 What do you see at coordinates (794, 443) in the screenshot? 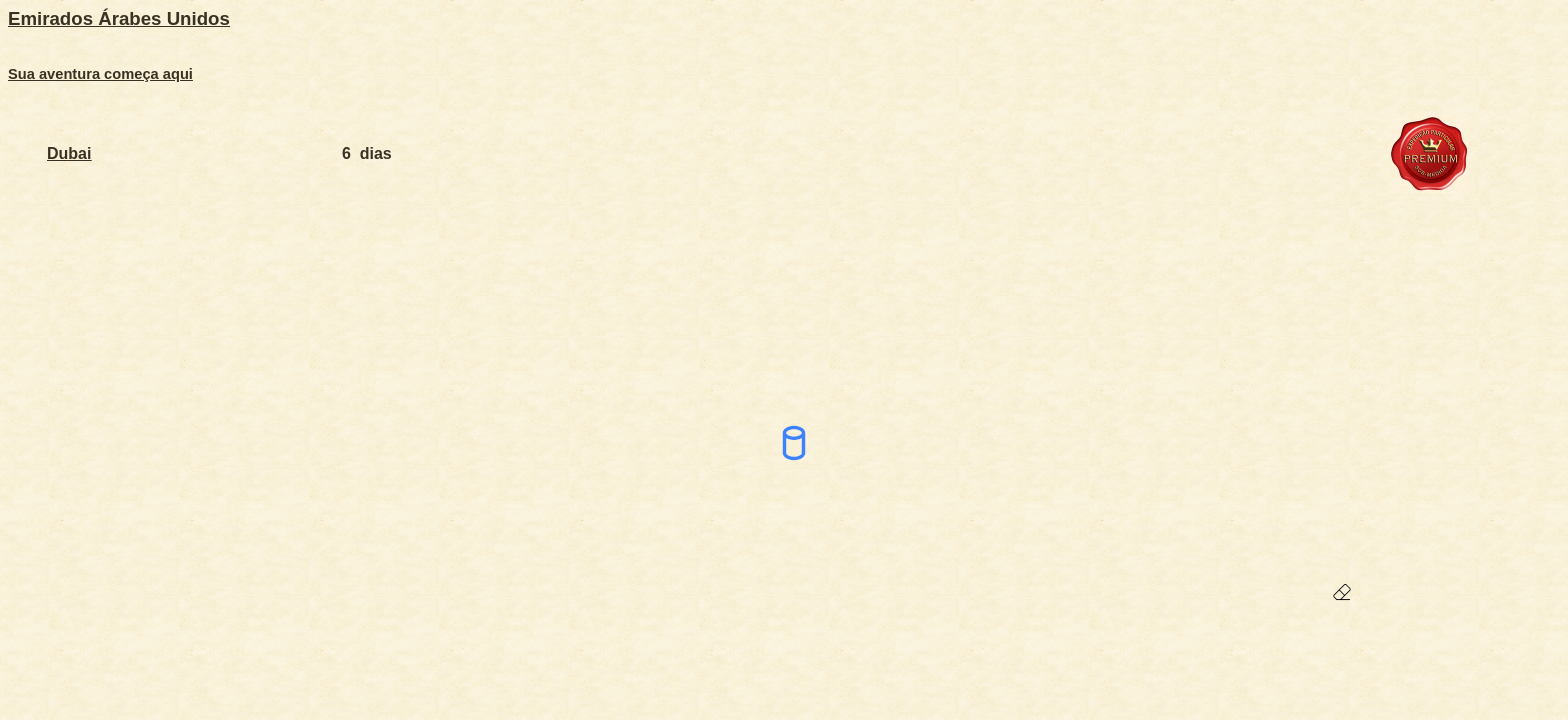
I see `access database or storage` at bounding box center [794, 443].